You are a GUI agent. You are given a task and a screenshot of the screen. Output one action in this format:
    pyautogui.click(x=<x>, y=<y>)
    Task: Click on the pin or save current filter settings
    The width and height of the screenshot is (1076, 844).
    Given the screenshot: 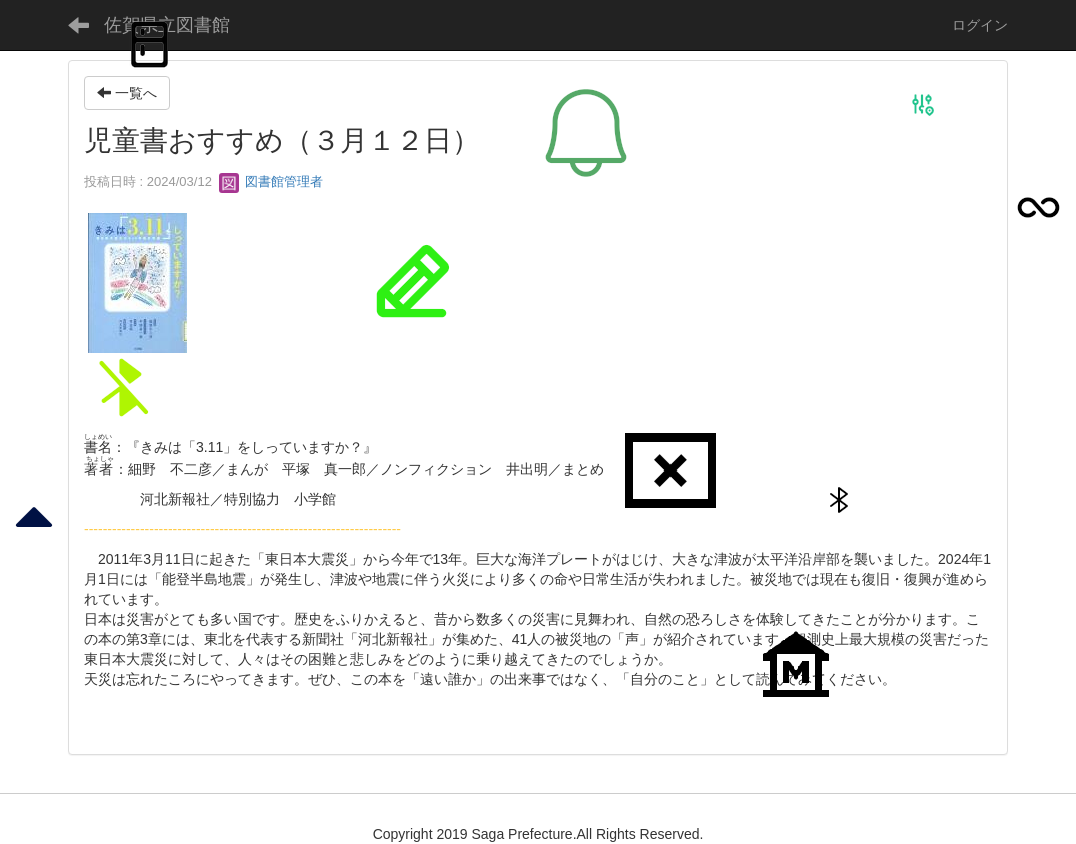 What is the action you would take?
    pyautogui.click(x=922, y=104)
    